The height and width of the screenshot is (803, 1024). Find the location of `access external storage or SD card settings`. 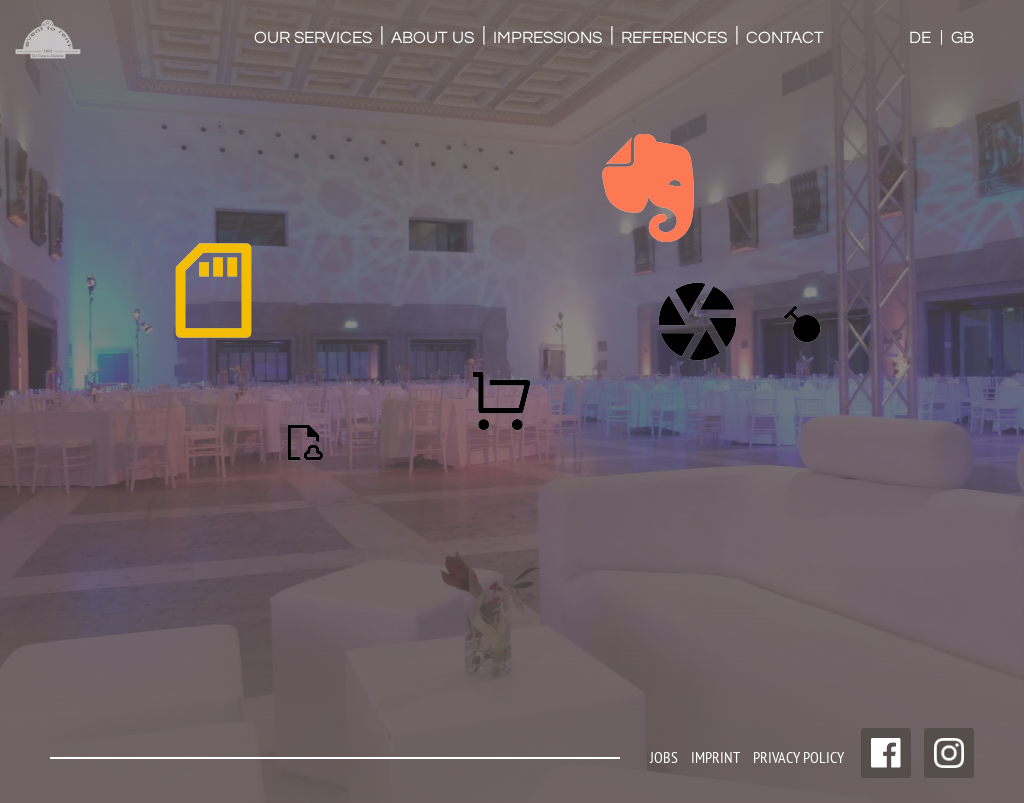

access external storage or SD card settings is located at coordinates (213, 290).